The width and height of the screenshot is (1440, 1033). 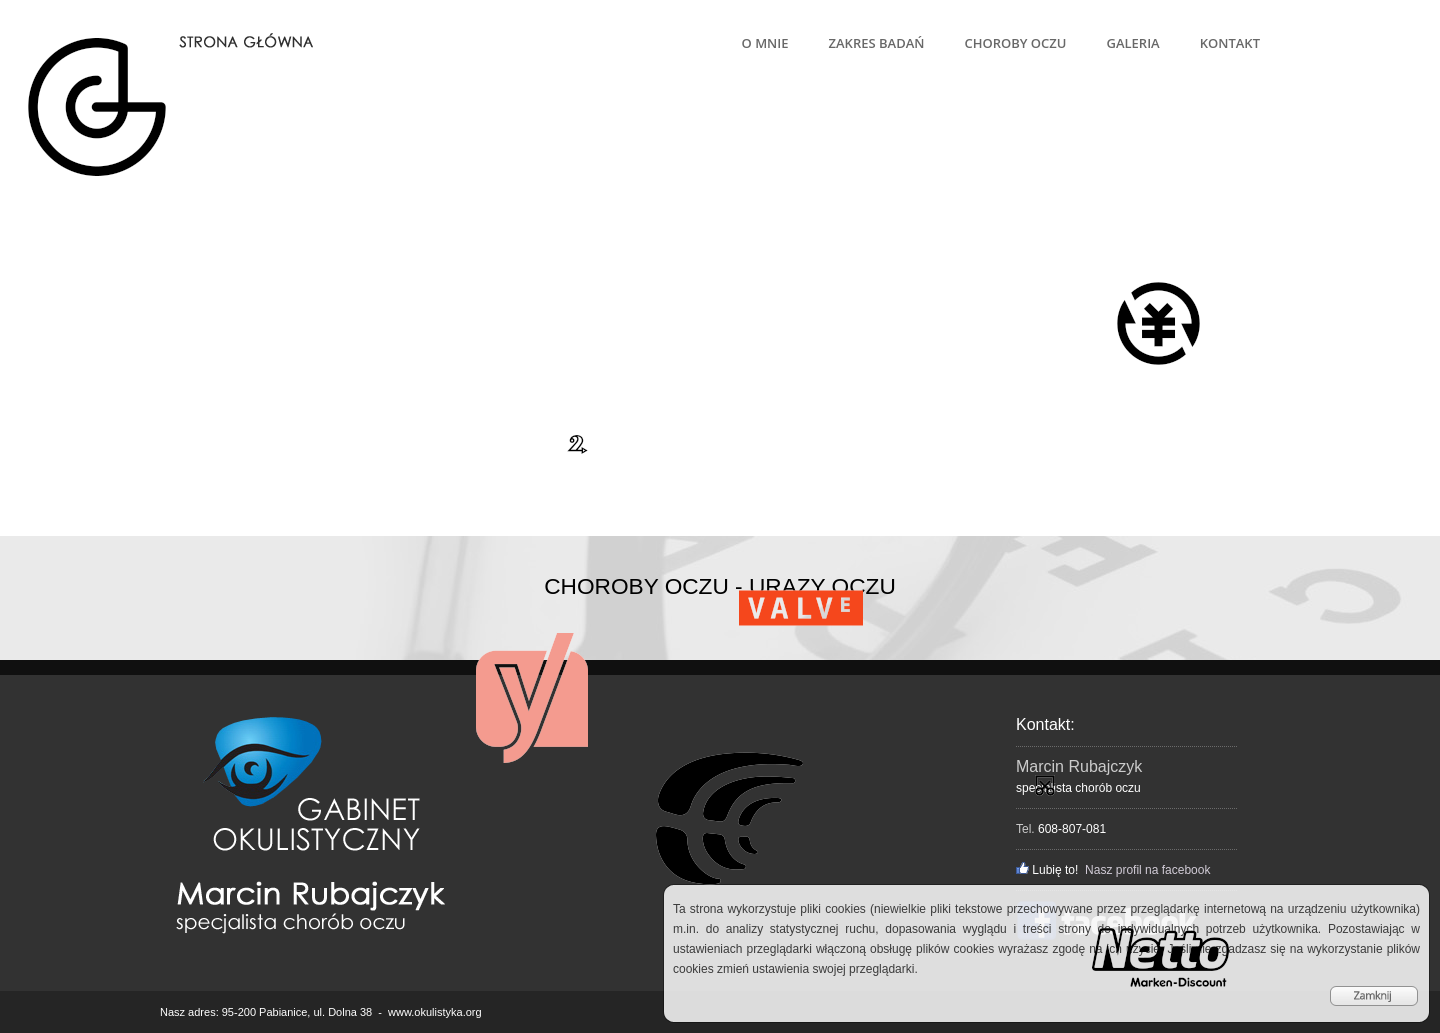 I want to click on convert currency to Chinese yuan, so click(x=1158, y=323).